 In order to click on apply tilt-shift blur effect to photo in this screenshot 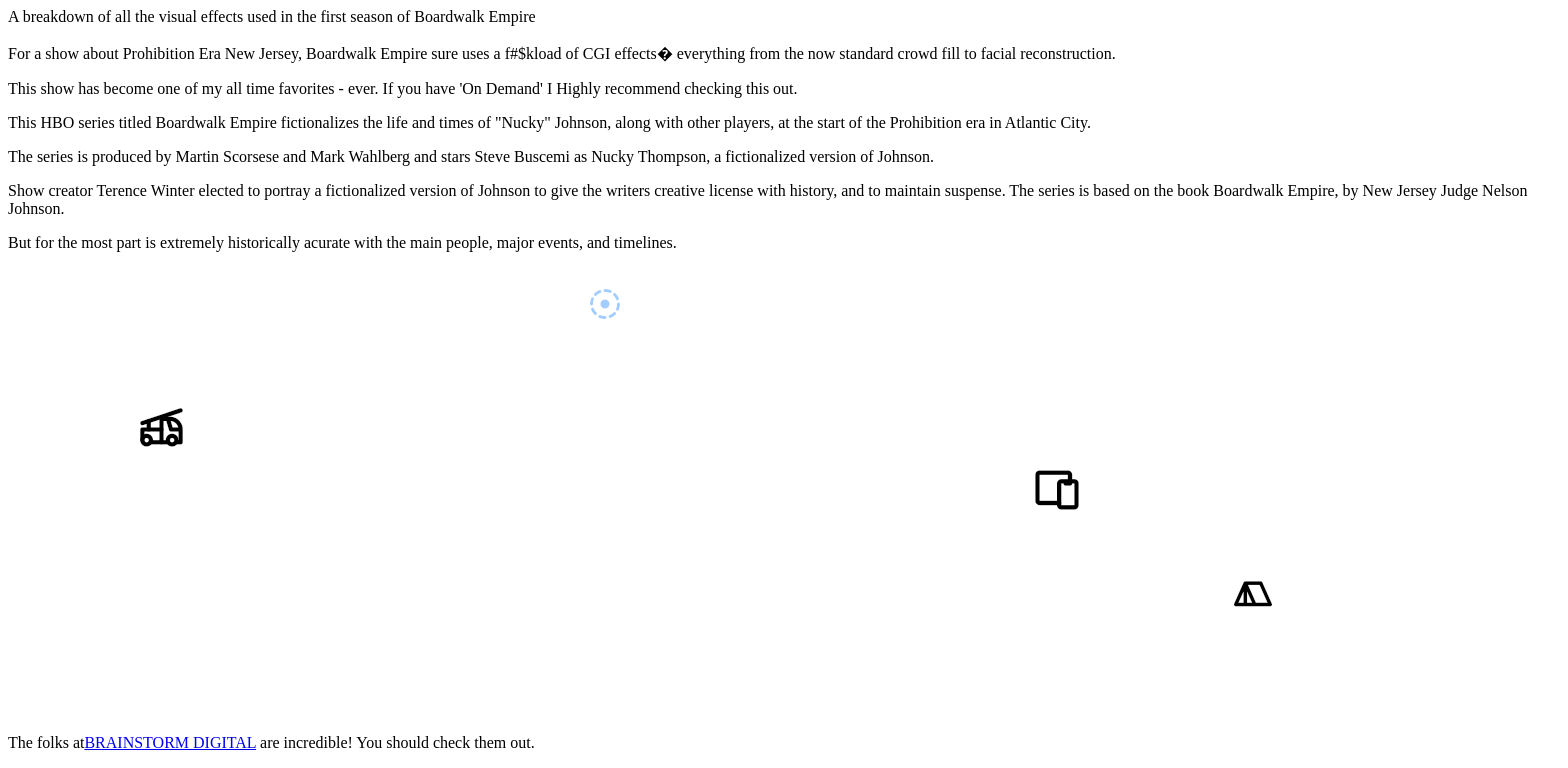, I will do `click(605, 304)`.